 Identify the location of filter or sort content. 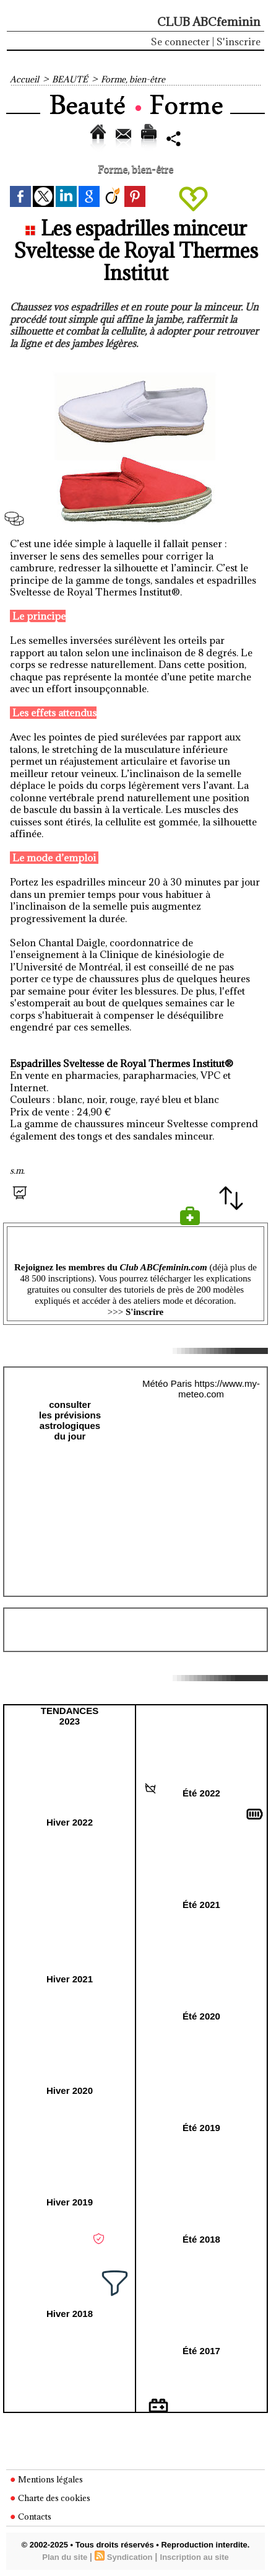
(114, 2283).